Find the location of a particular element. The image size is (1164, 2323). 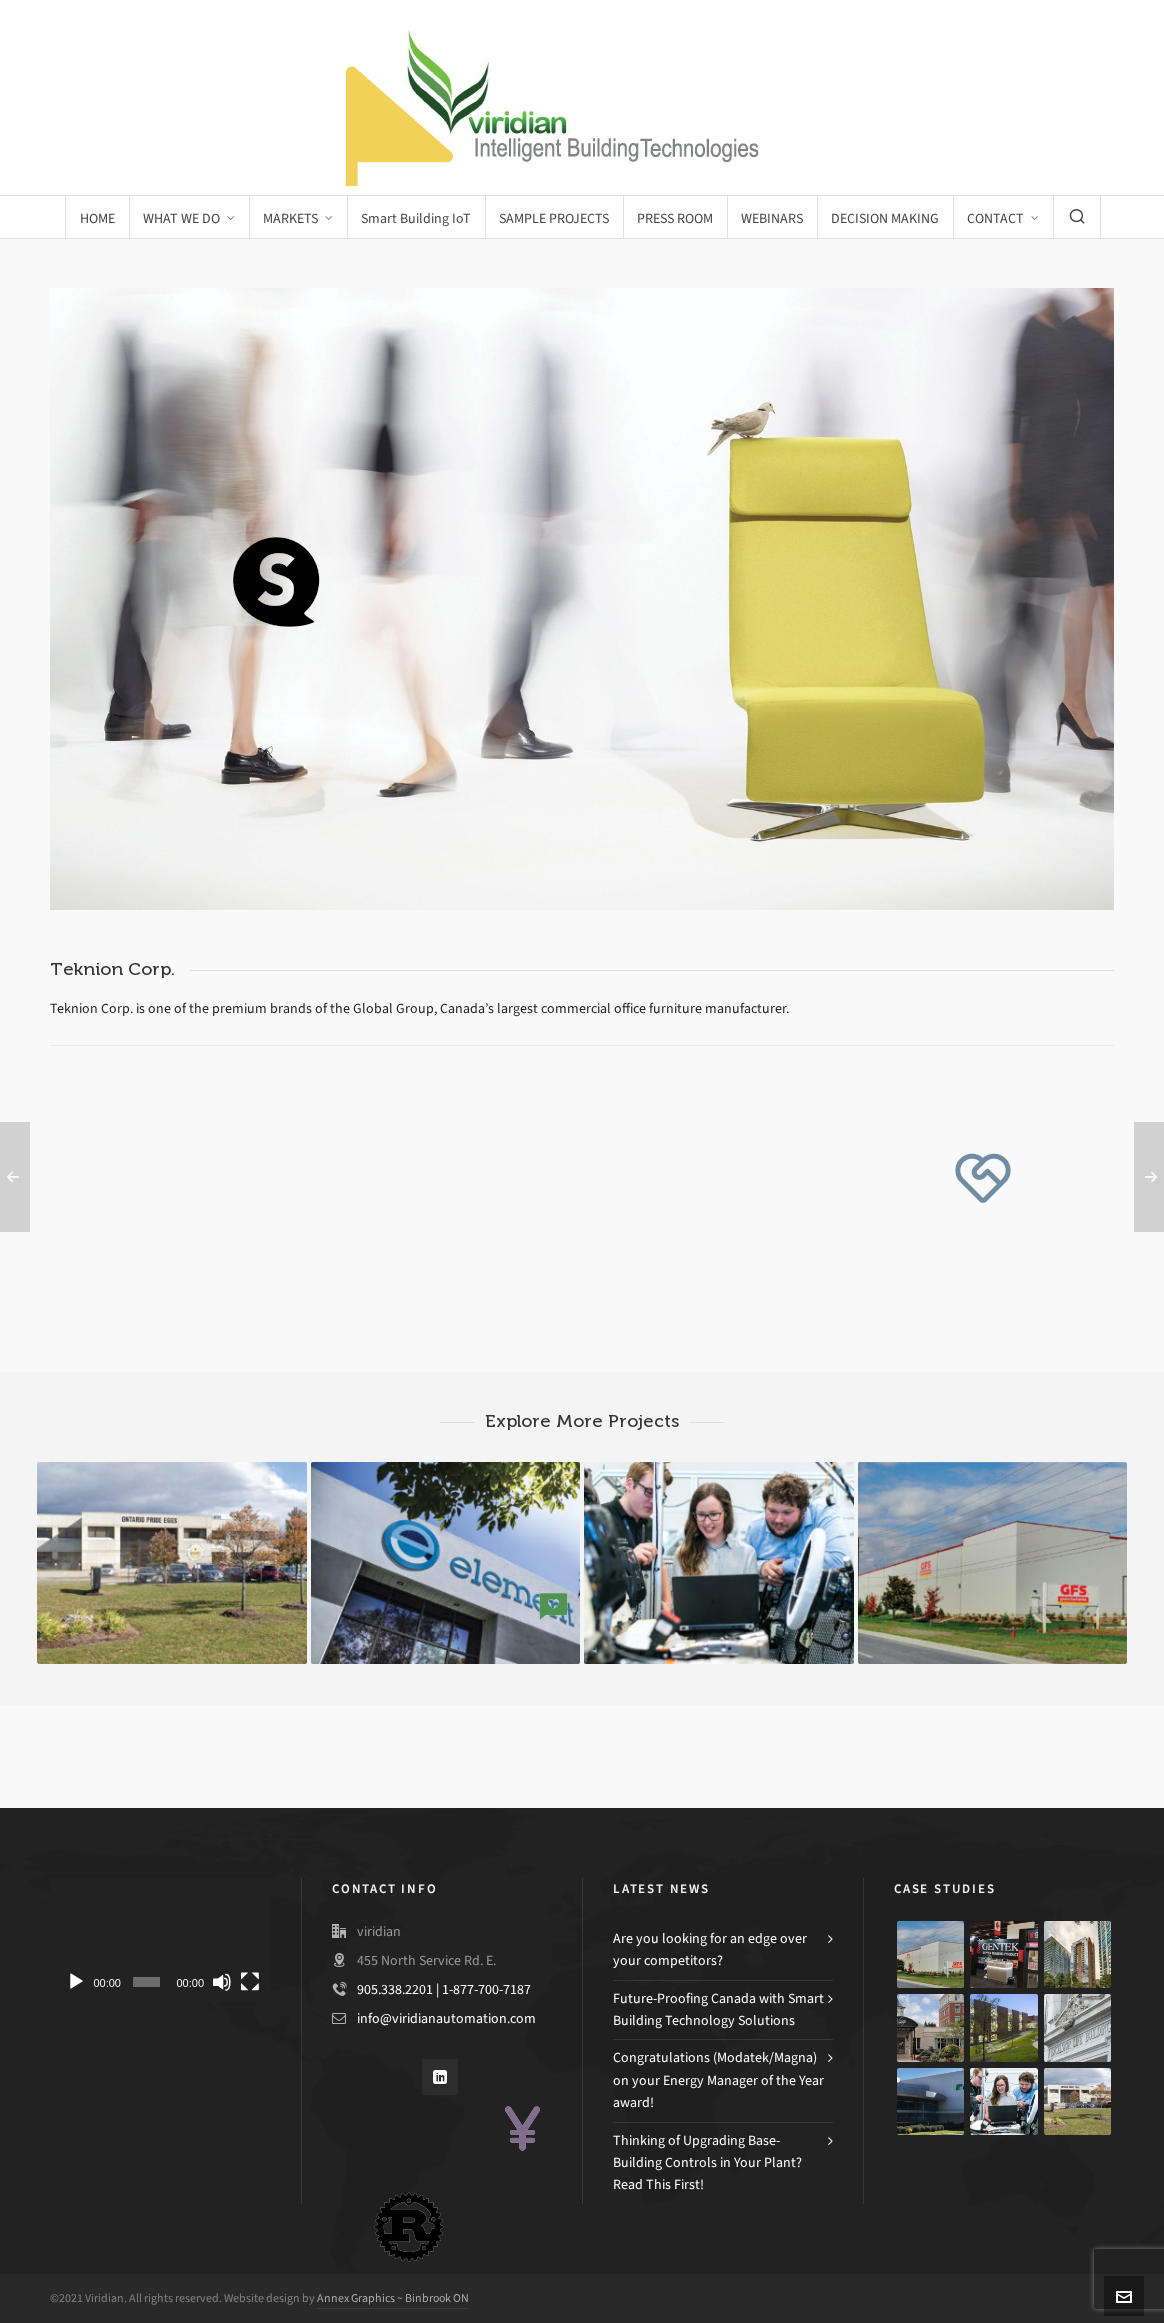

rust programming language logo is located at coordinates (409, 2227).